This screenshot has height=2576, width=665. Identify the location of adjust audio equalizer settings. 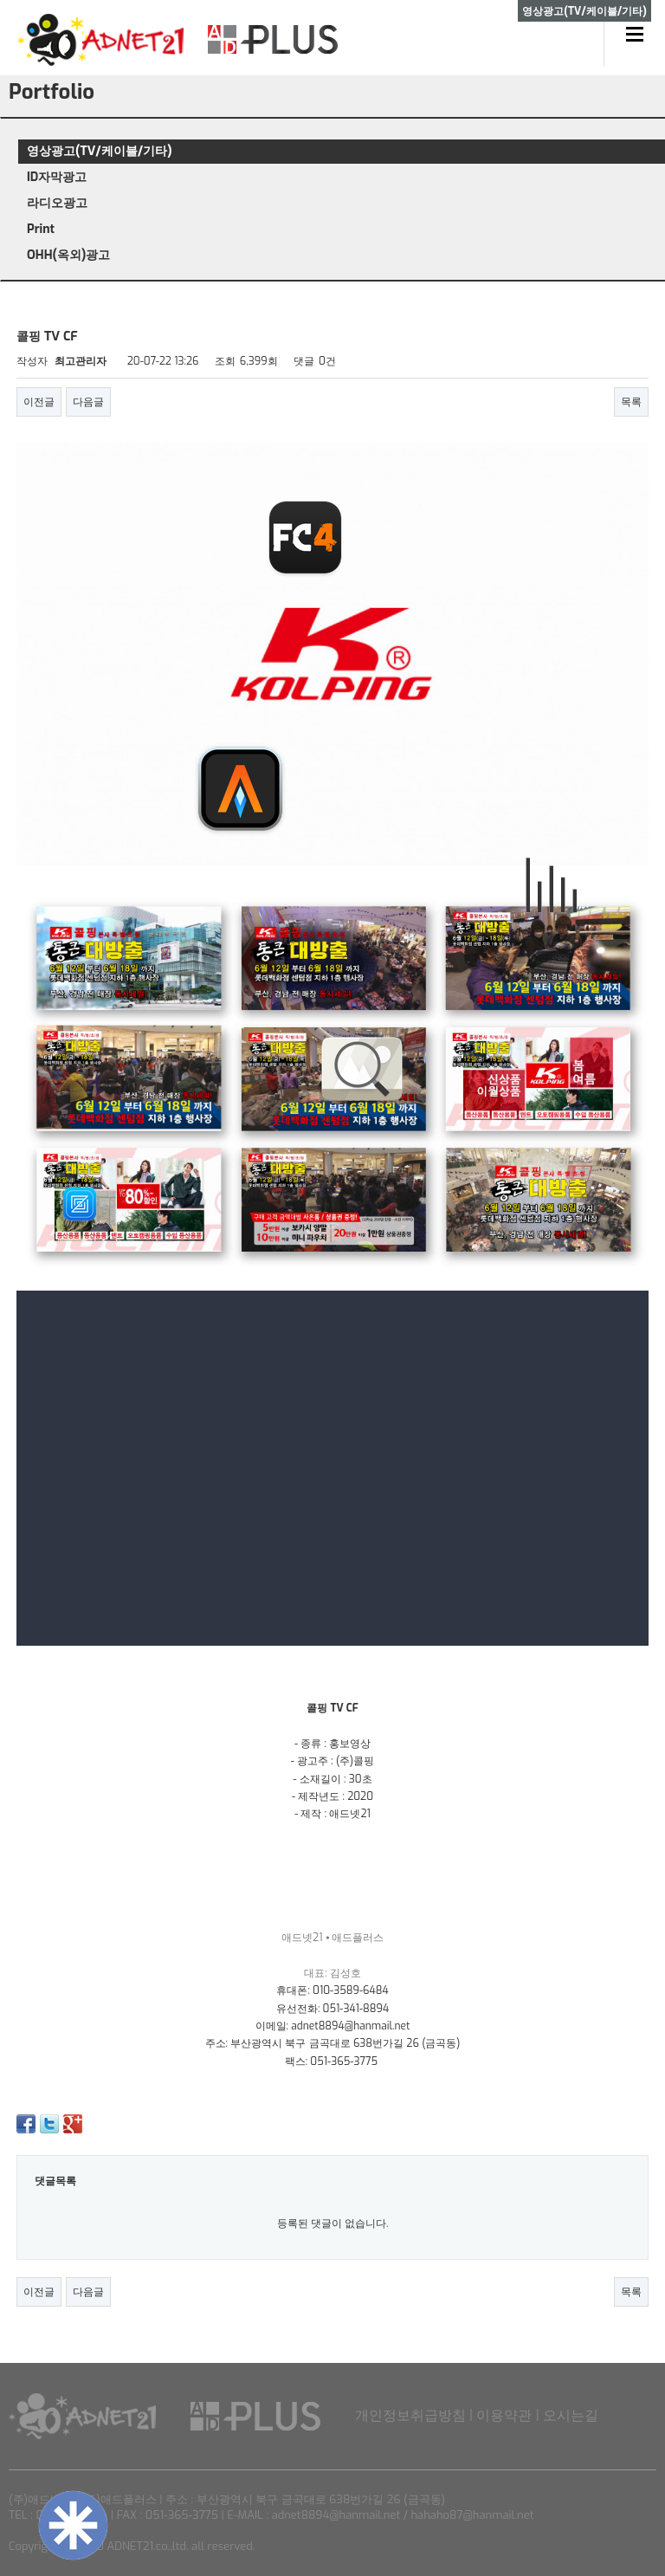
(553, 885).